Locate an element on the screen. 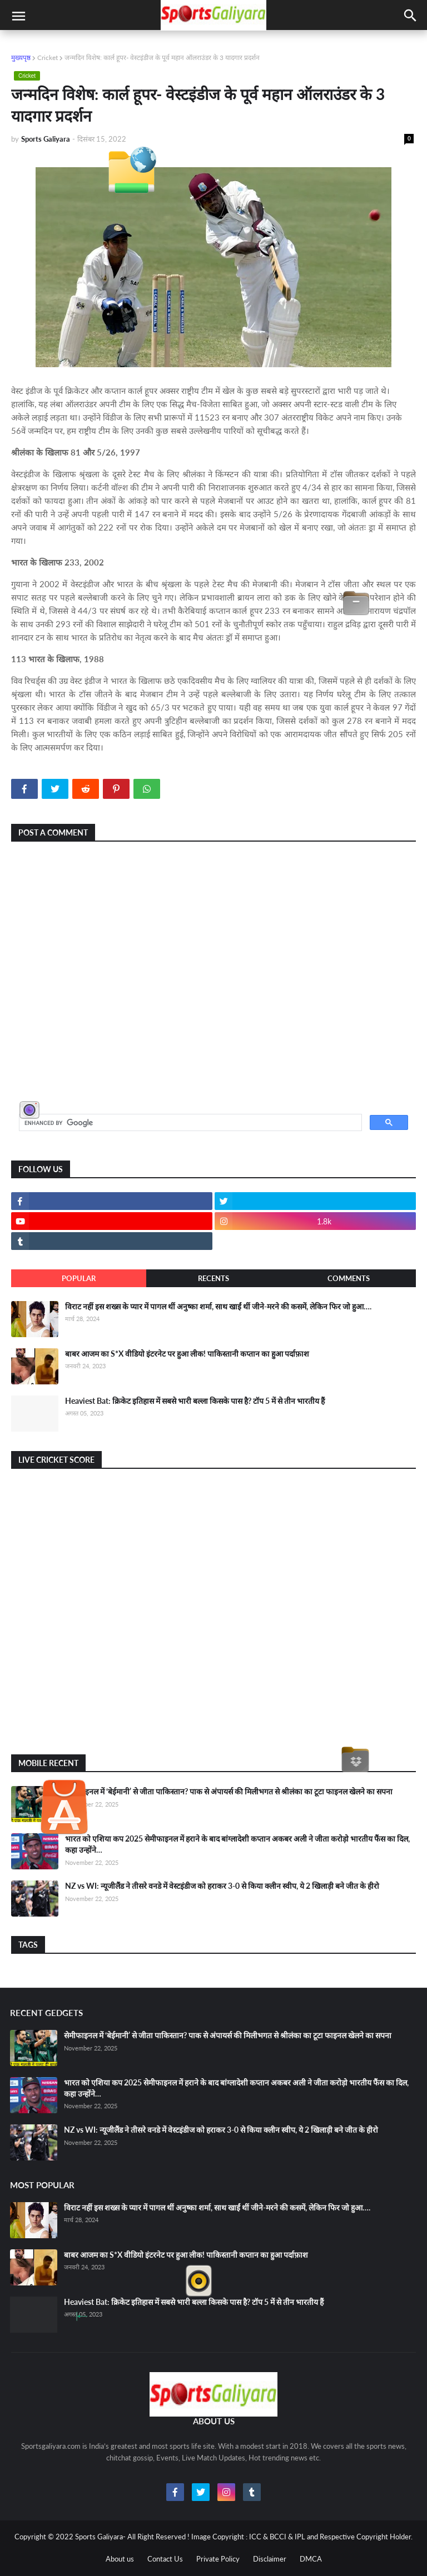 Image resolution: width=427 pixels, height=2576 pixels. open the file manager application is located at coordinates (356, 603).